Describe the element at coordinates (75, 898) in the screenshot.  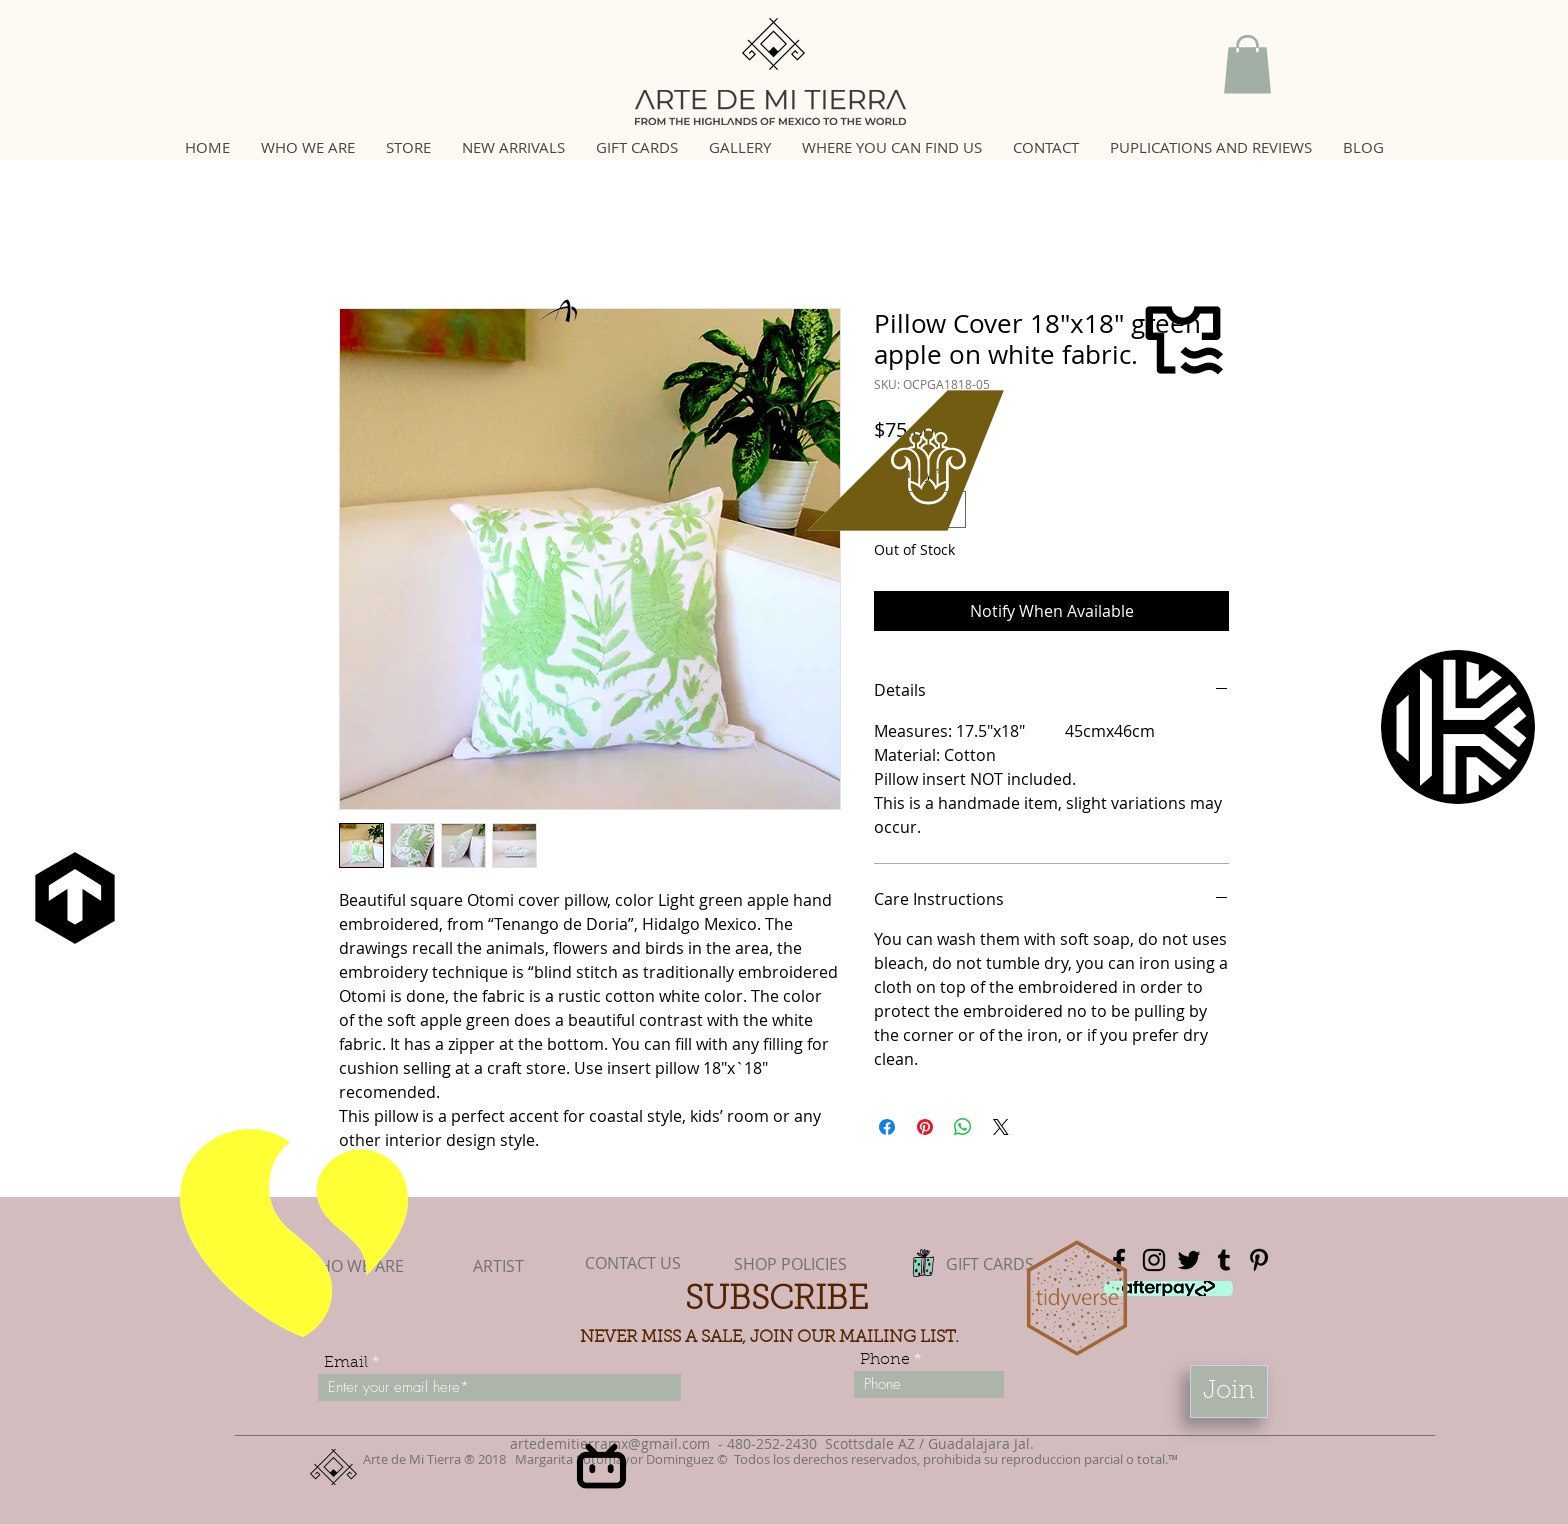
I see `open checkmk monitoring dashboard` at that location.